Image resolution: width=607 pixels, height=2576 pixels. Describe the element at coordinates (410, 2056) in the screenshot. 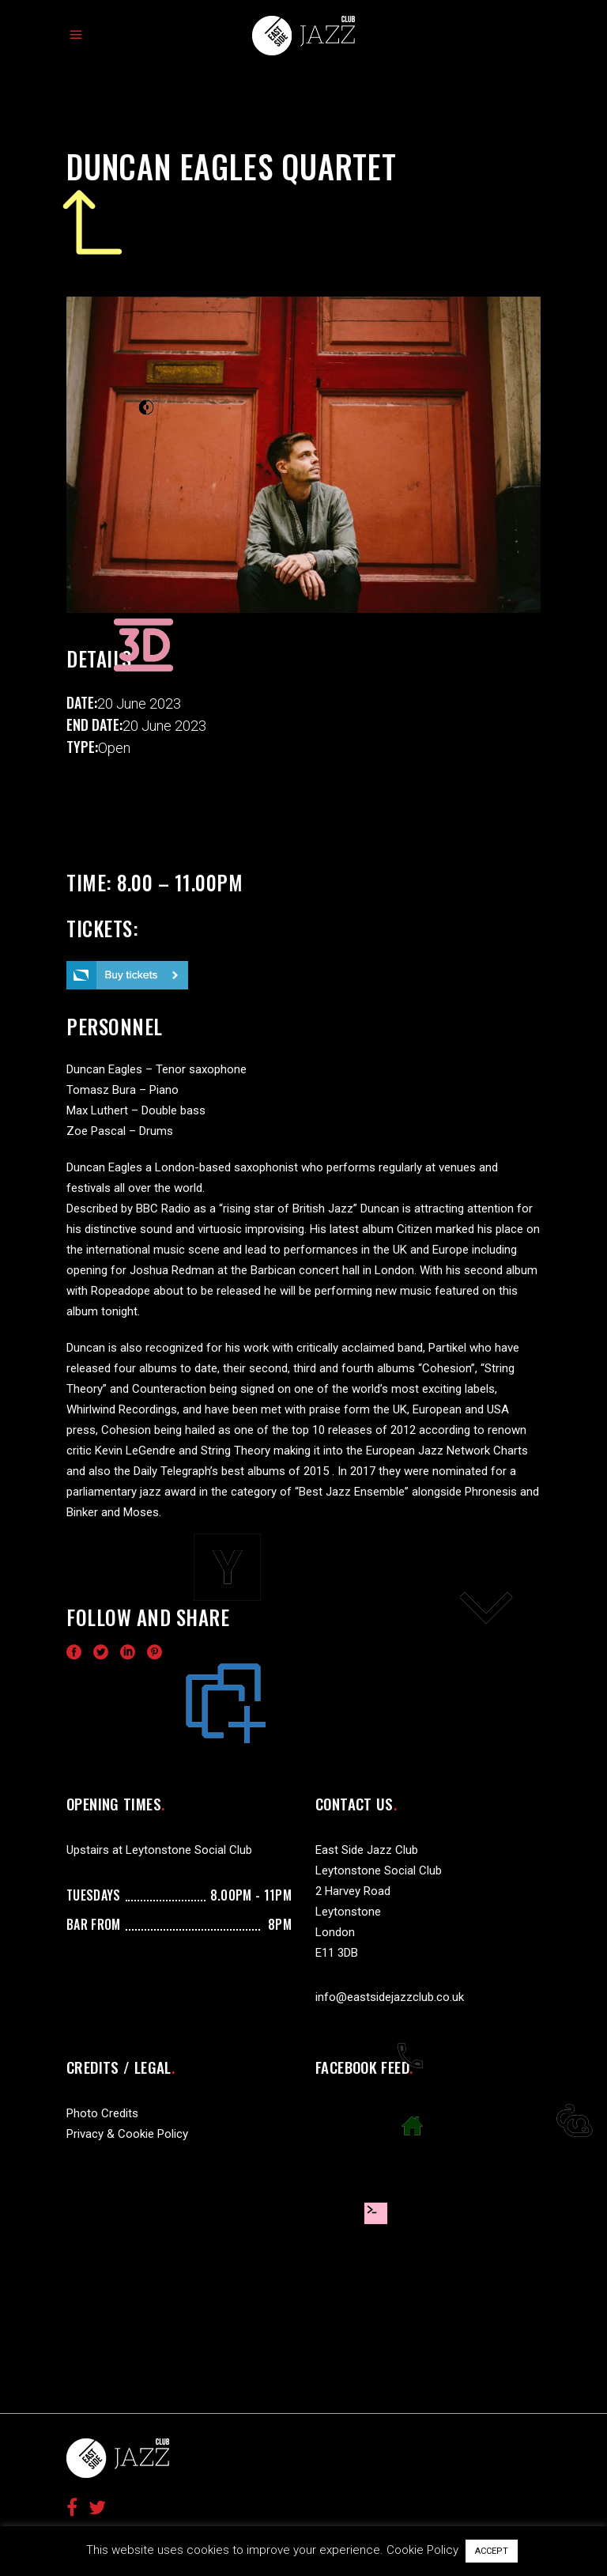

I see `make a phone call` at that location.